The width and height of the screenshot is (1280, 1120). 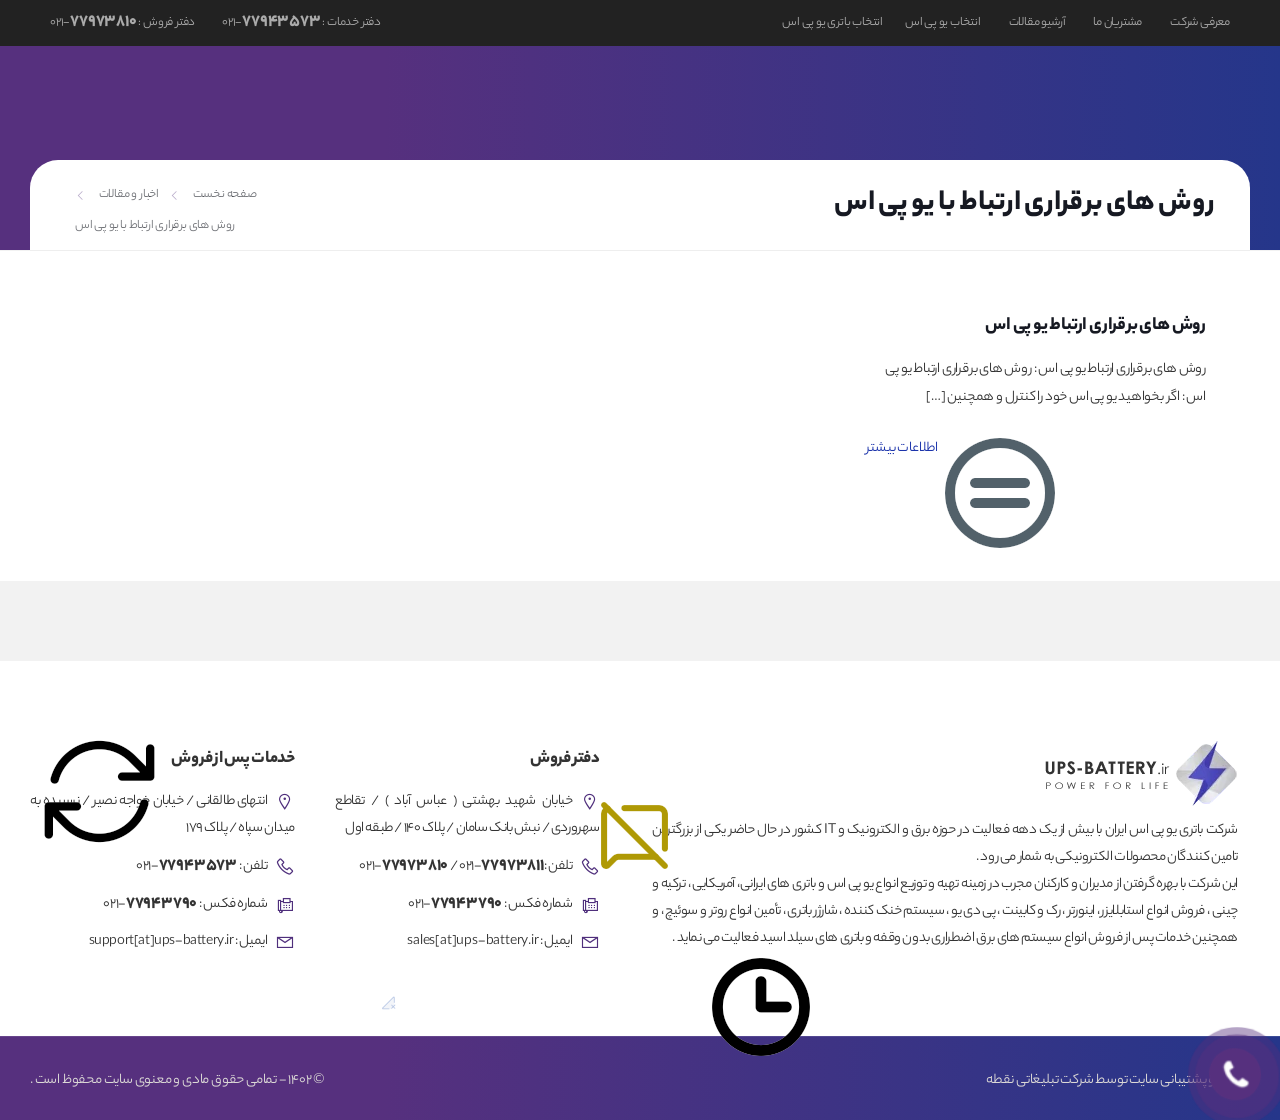 I want to click on view time or clock settings, so click(x=761, y=1007).